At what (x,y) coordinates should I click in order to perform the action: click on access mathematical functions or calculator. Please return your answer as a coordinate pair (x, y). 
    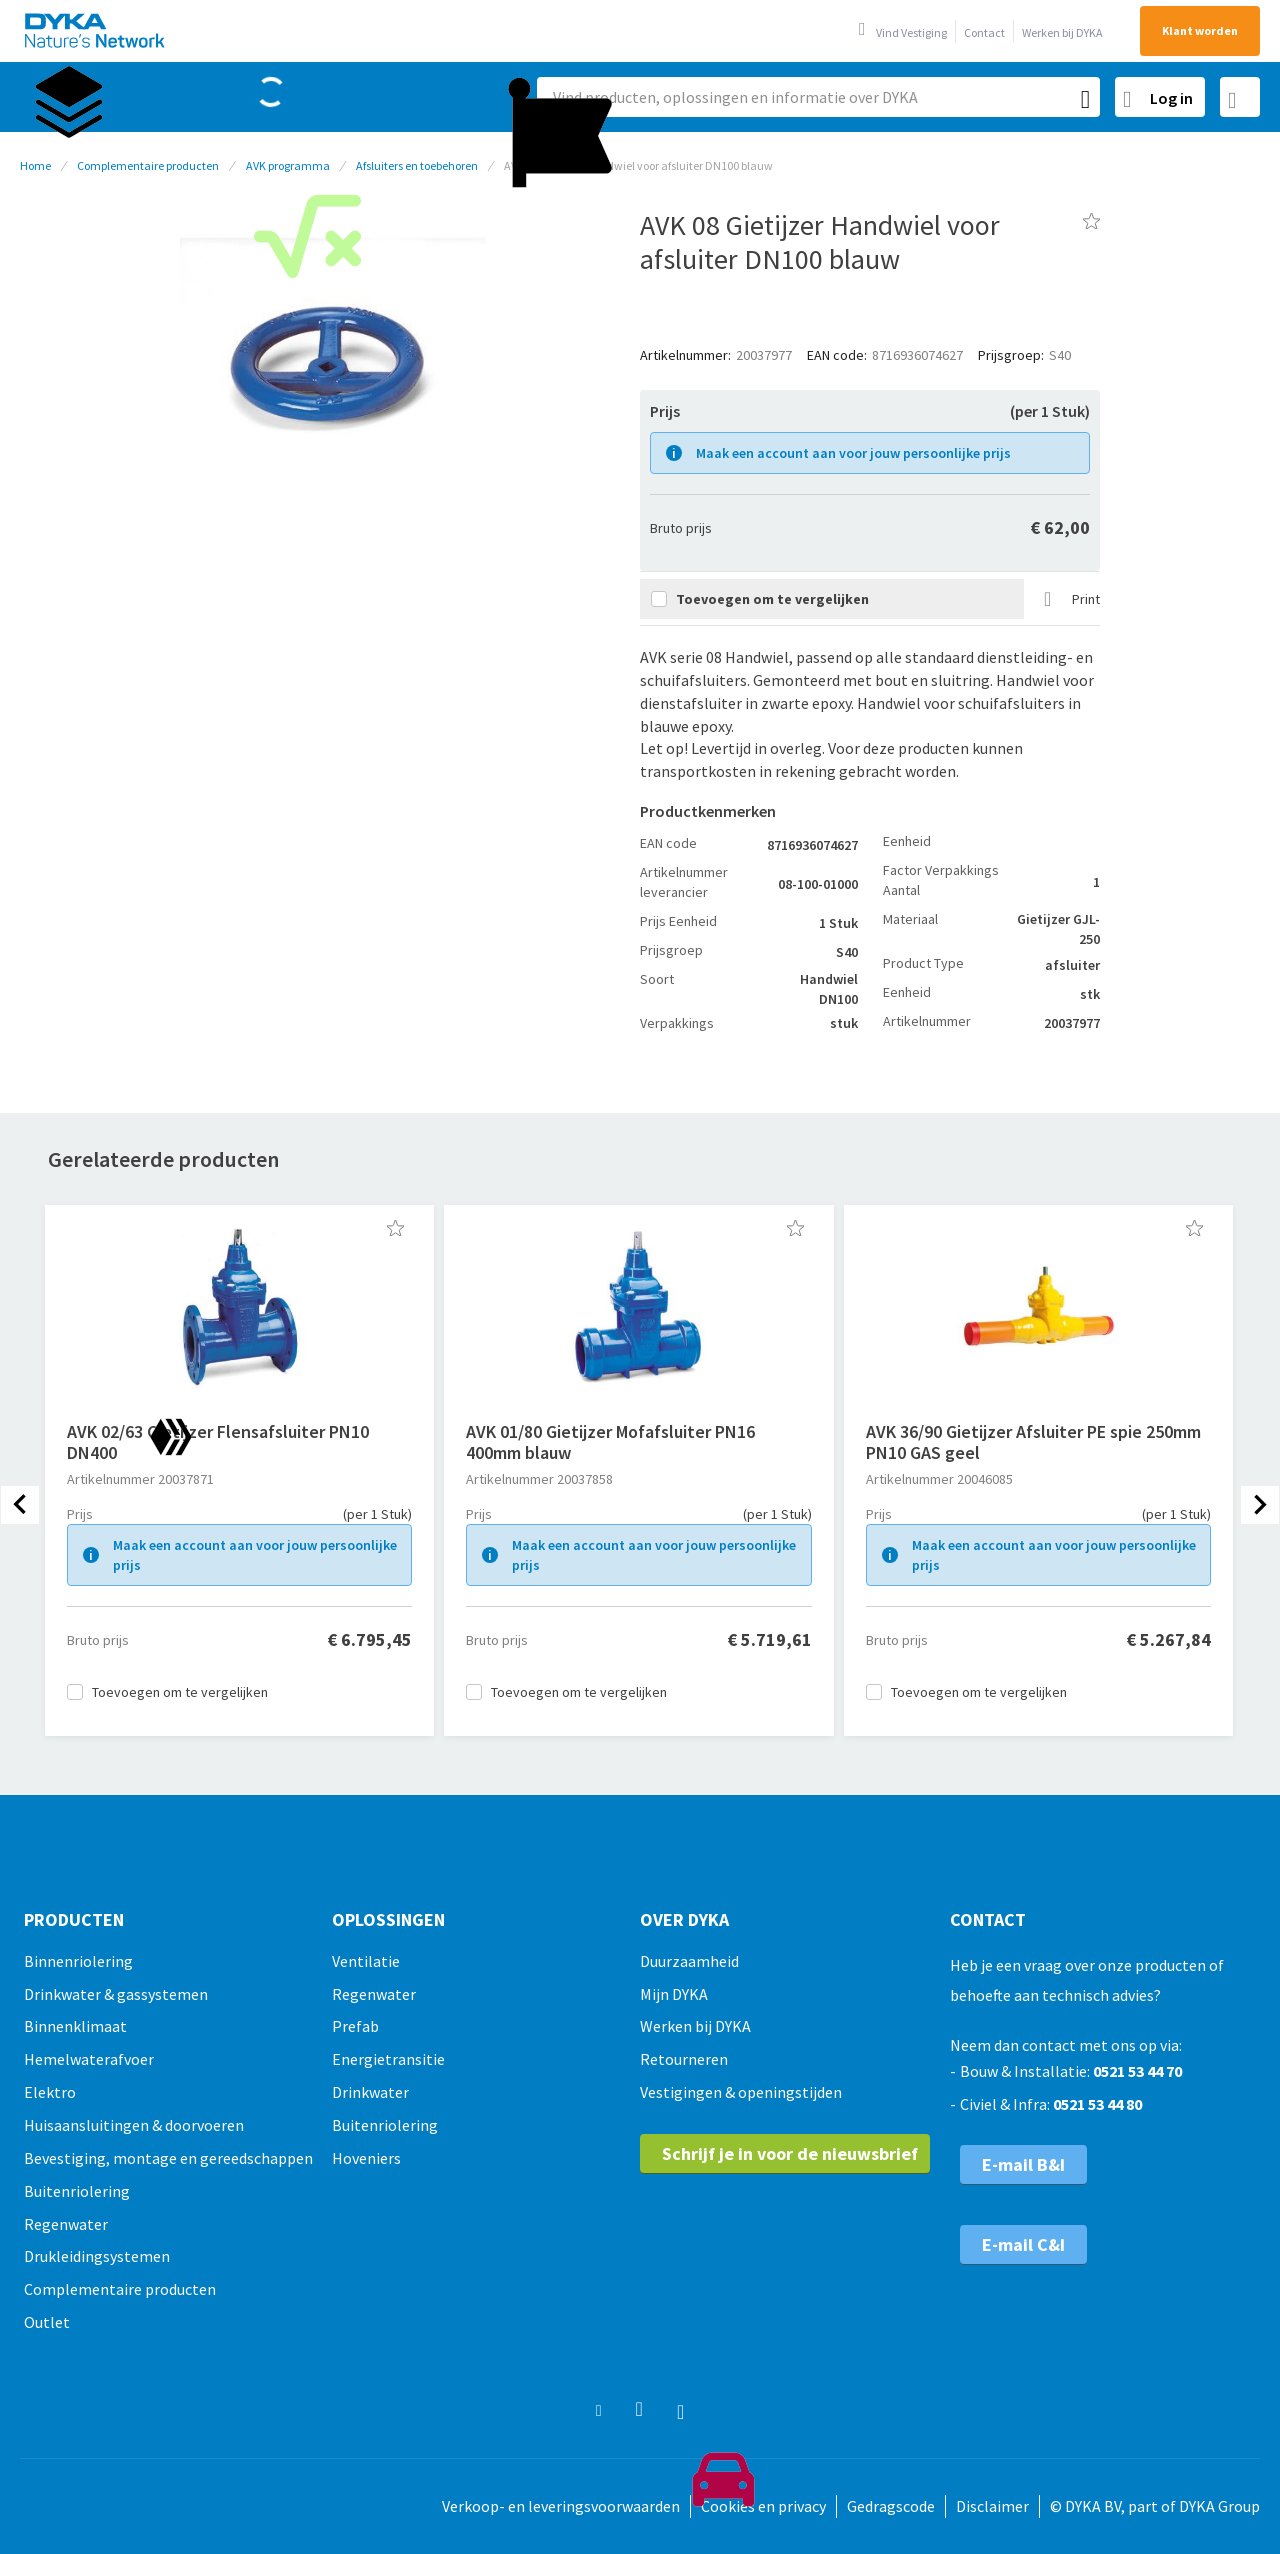
    Looking at the image, I should click on (307, 236).